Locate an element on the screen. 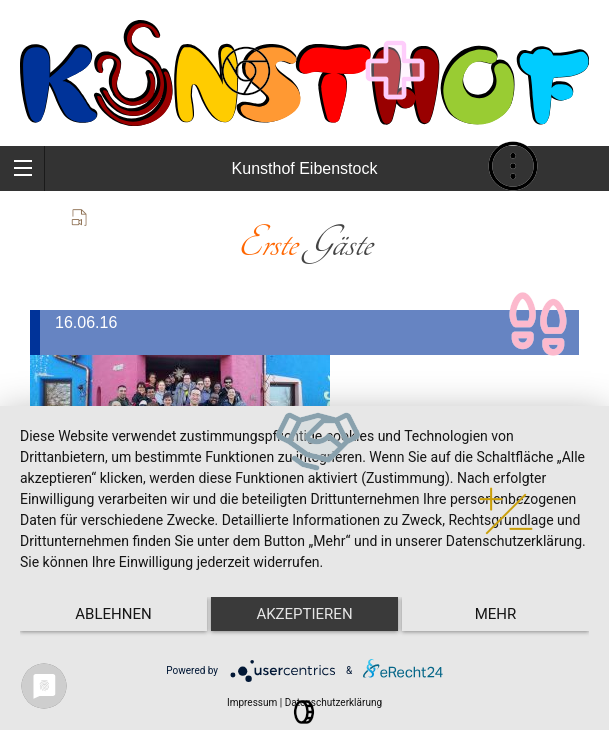  open a video file is located at coordinates (79, 217).